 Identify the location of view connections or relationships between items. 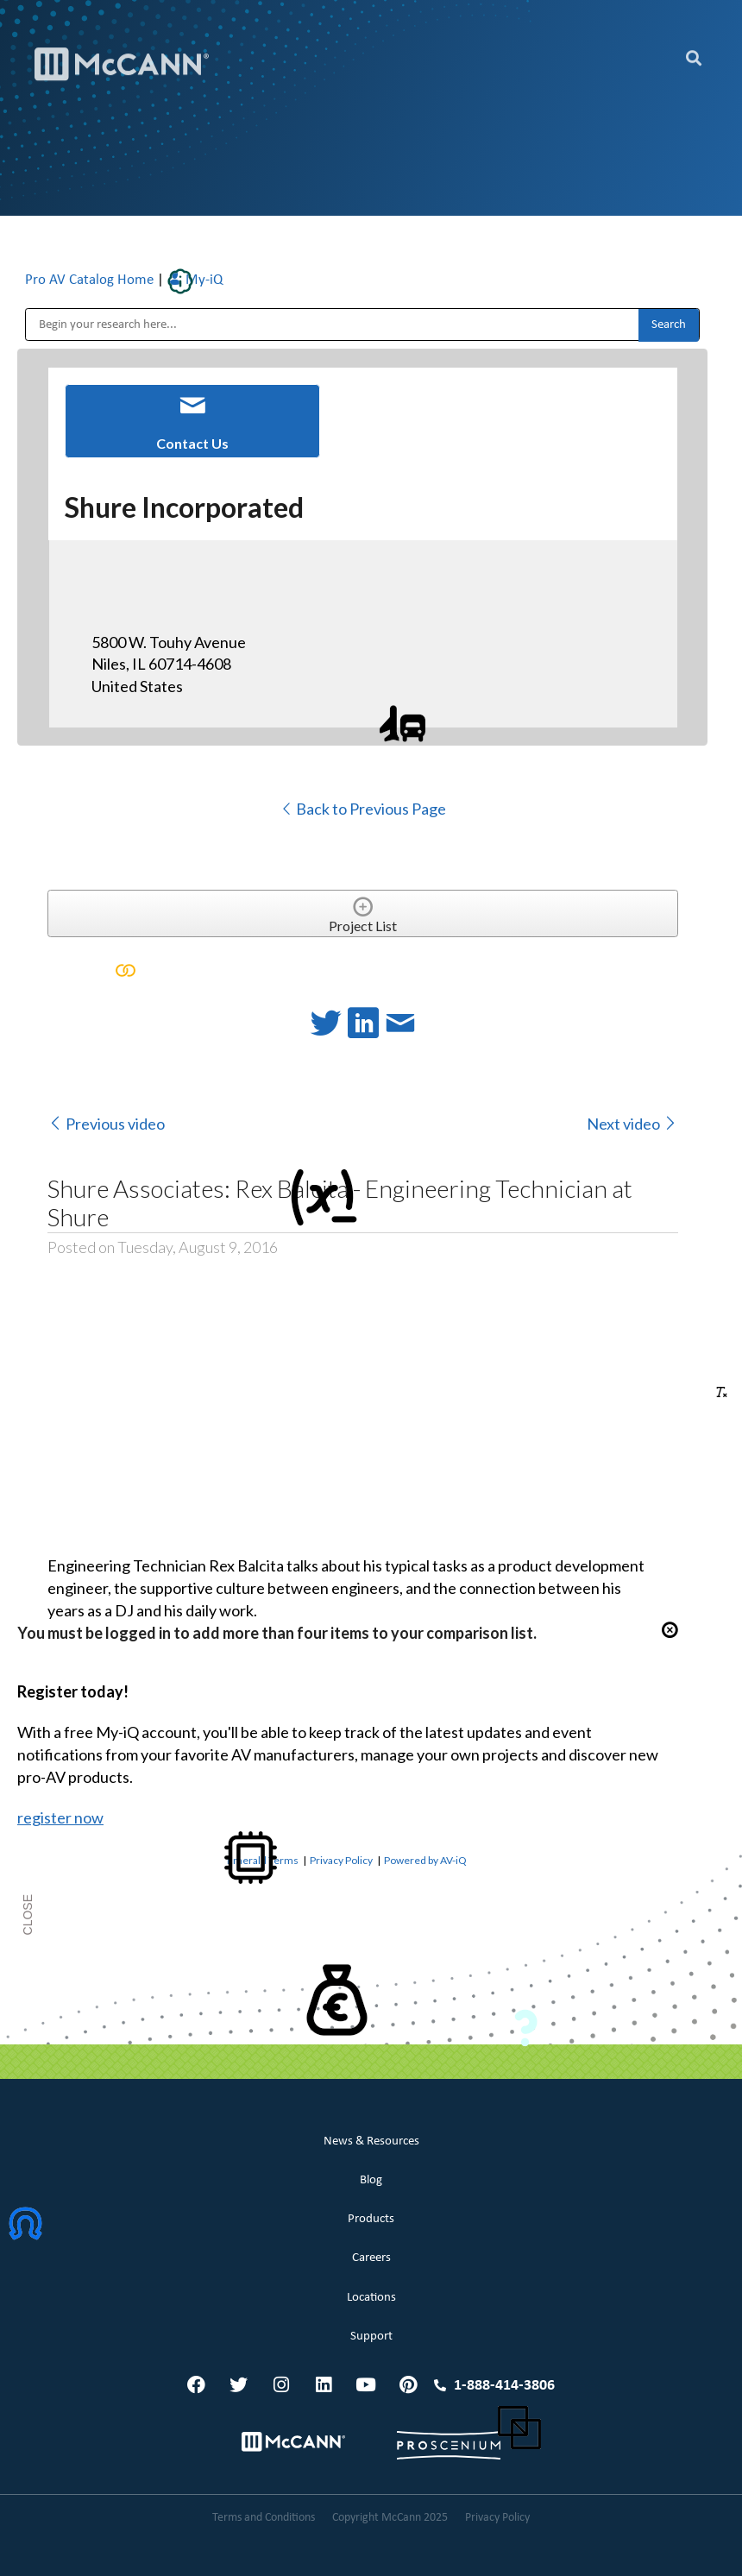
(125, 970).